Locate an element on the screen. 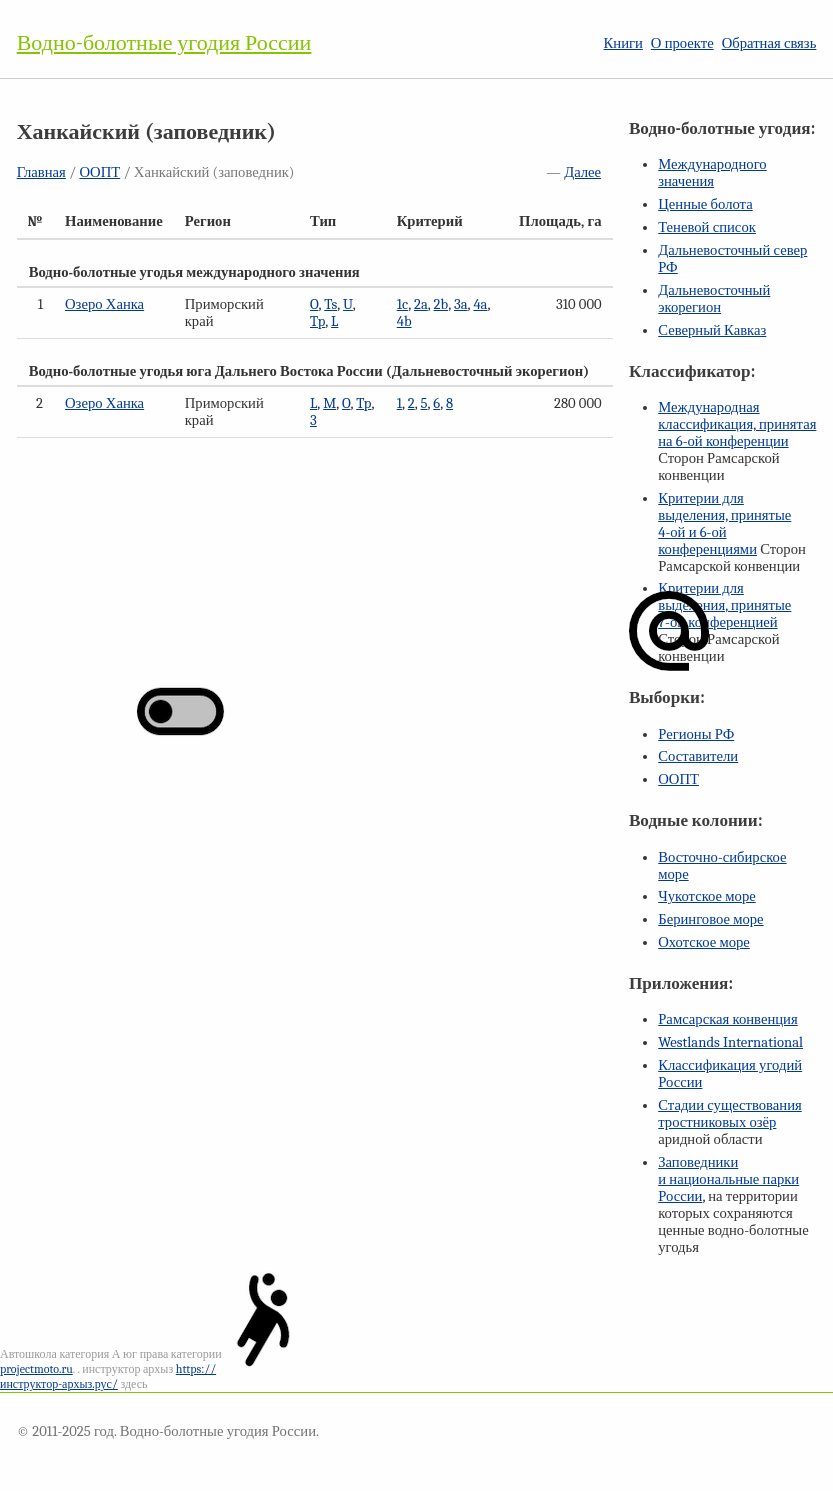 Image resolution: width=833 pixels, height=1491 pixels. access handball sports content is located at coordinates (262, 1318).